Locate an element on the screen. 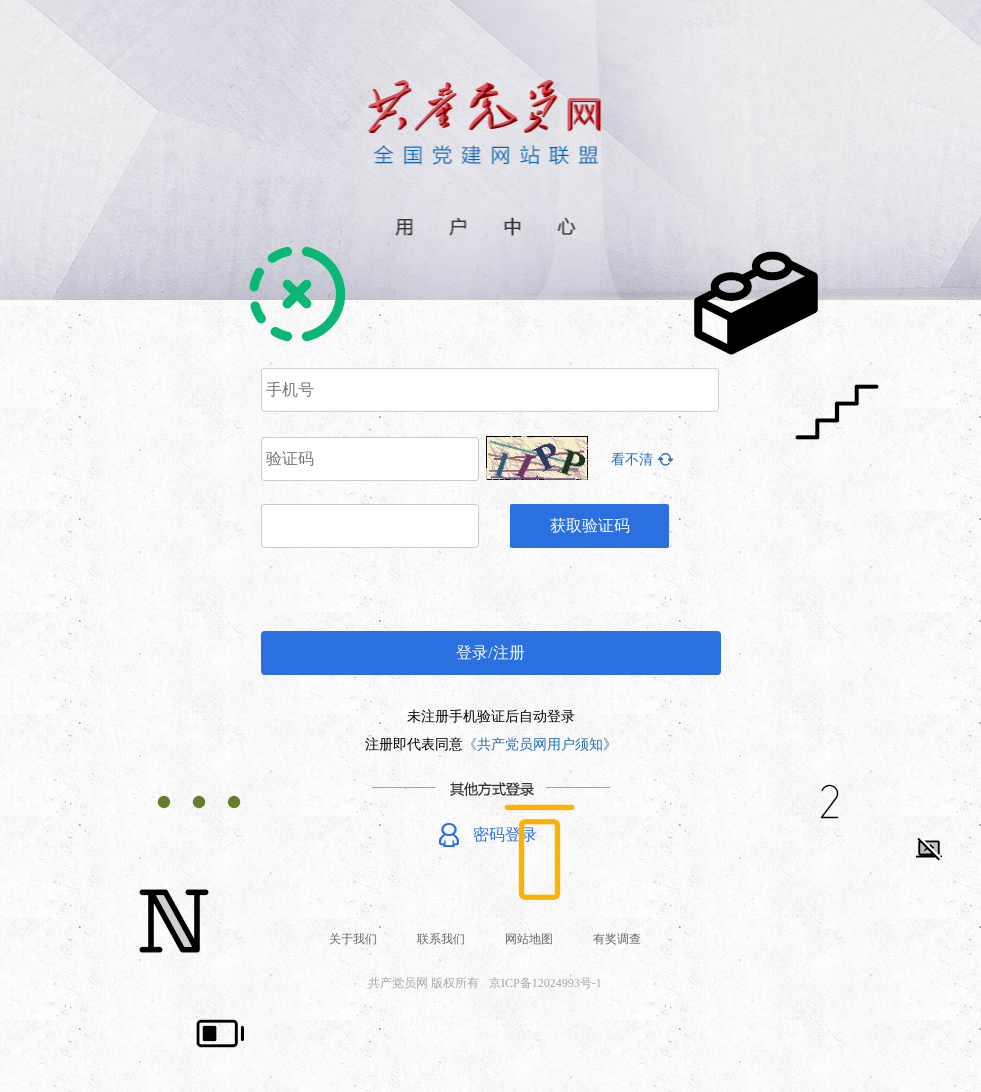 The image size is (981, 1092). cancel or stop a process in progress is located at coordinates (297, 294).